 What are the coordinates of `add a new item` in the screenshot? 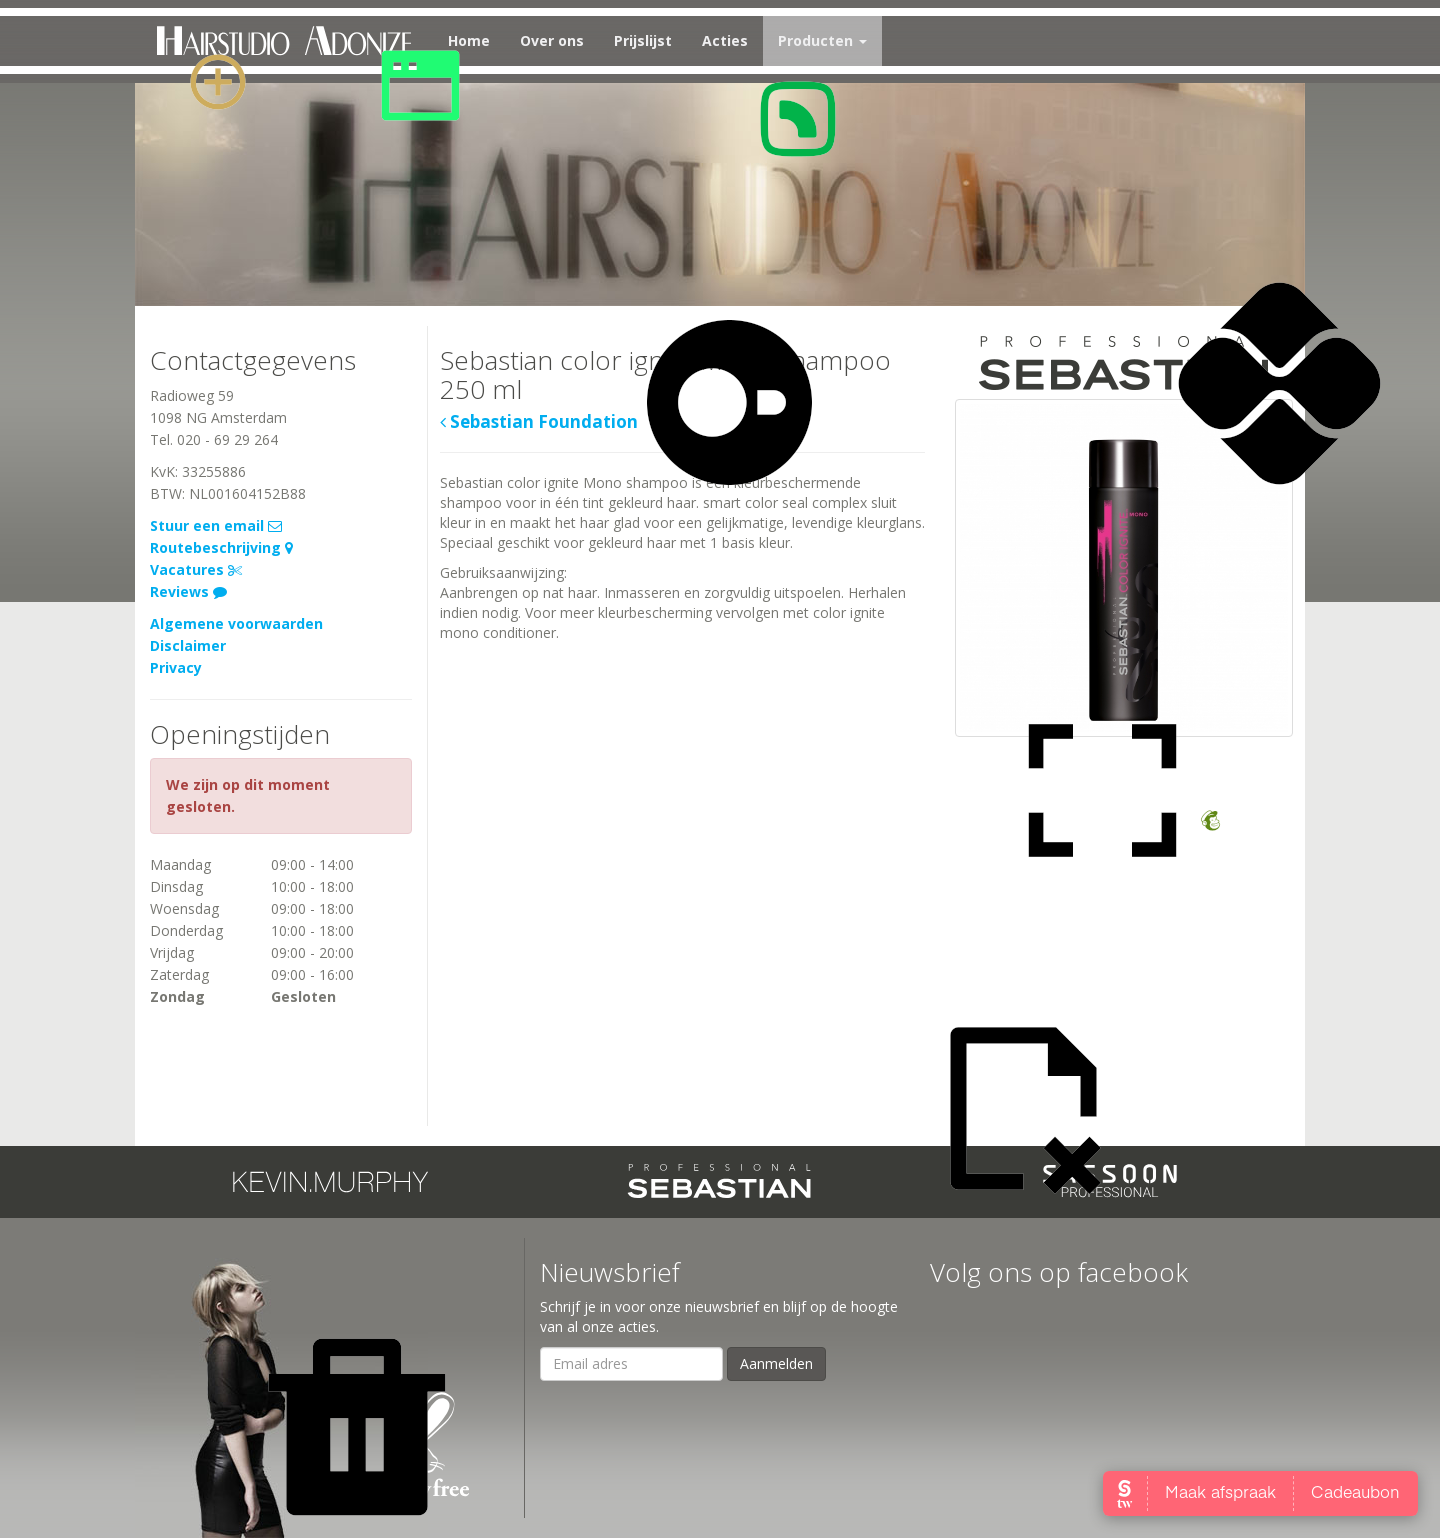 It's located at (218, 82).